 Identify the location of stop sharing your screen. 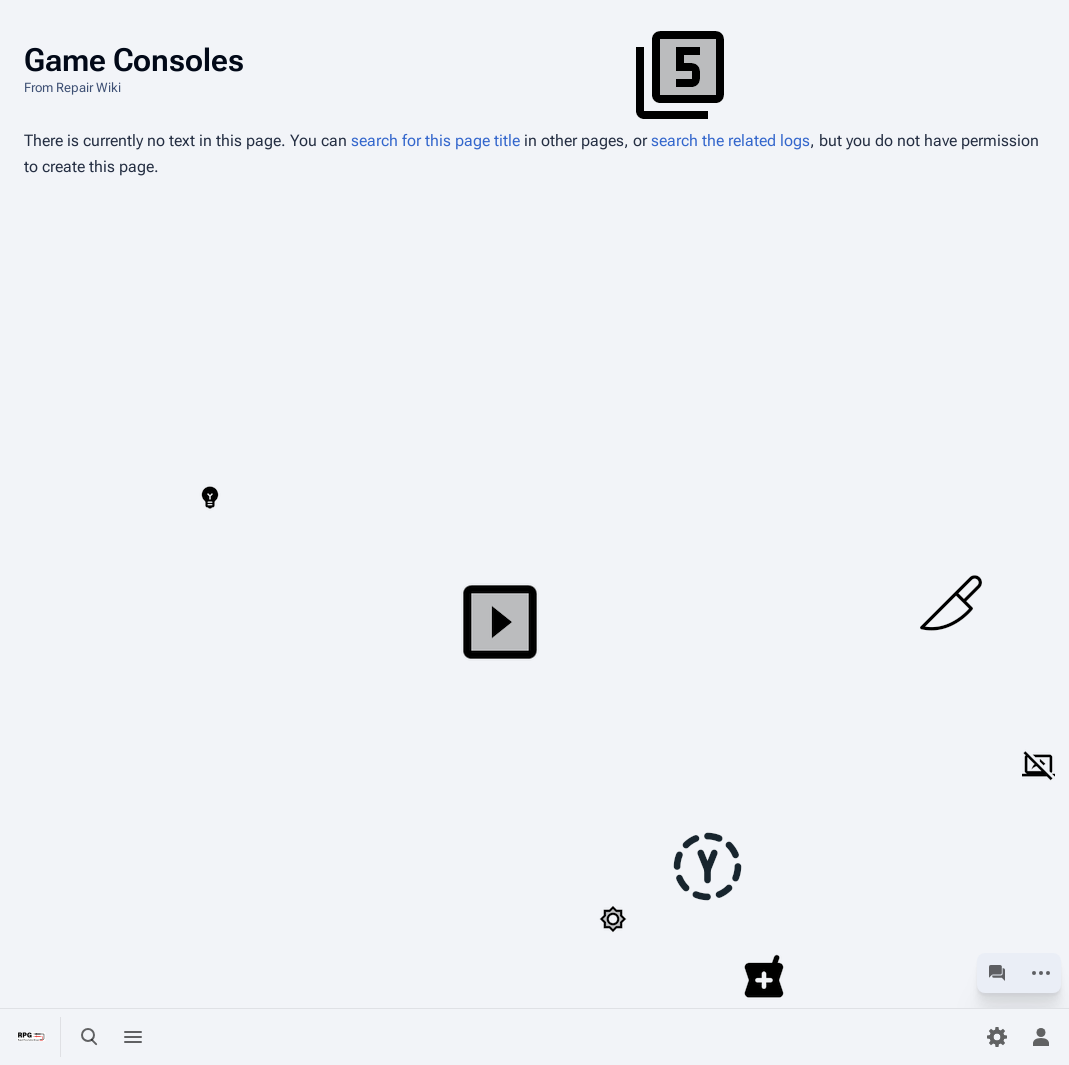
(1038, 765).